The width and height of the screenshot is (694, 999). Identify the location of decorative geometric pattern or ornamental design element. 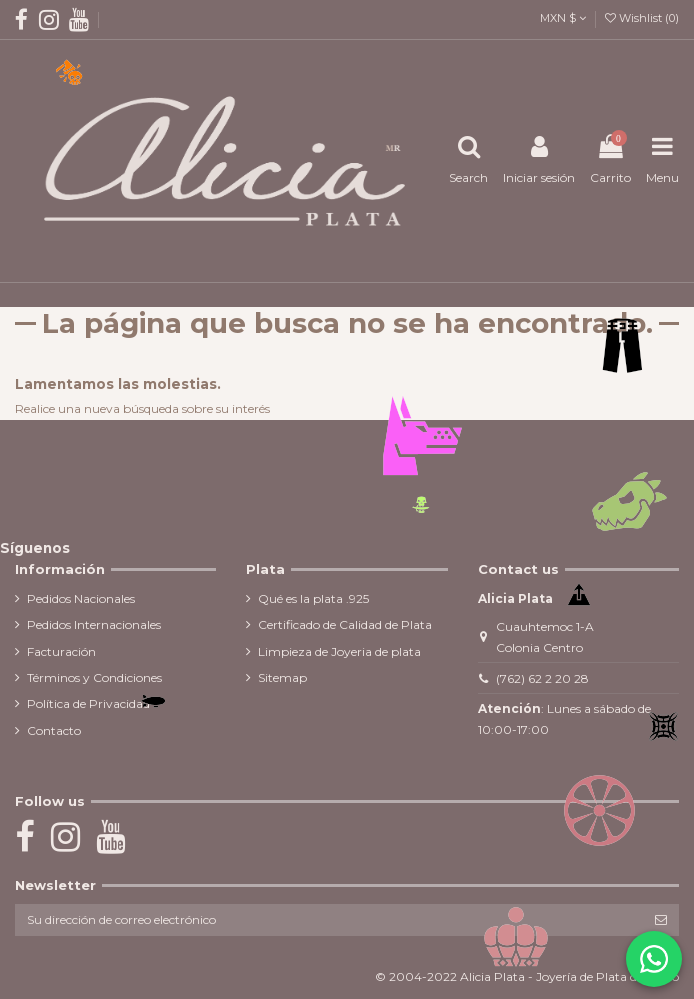
(663, 726).